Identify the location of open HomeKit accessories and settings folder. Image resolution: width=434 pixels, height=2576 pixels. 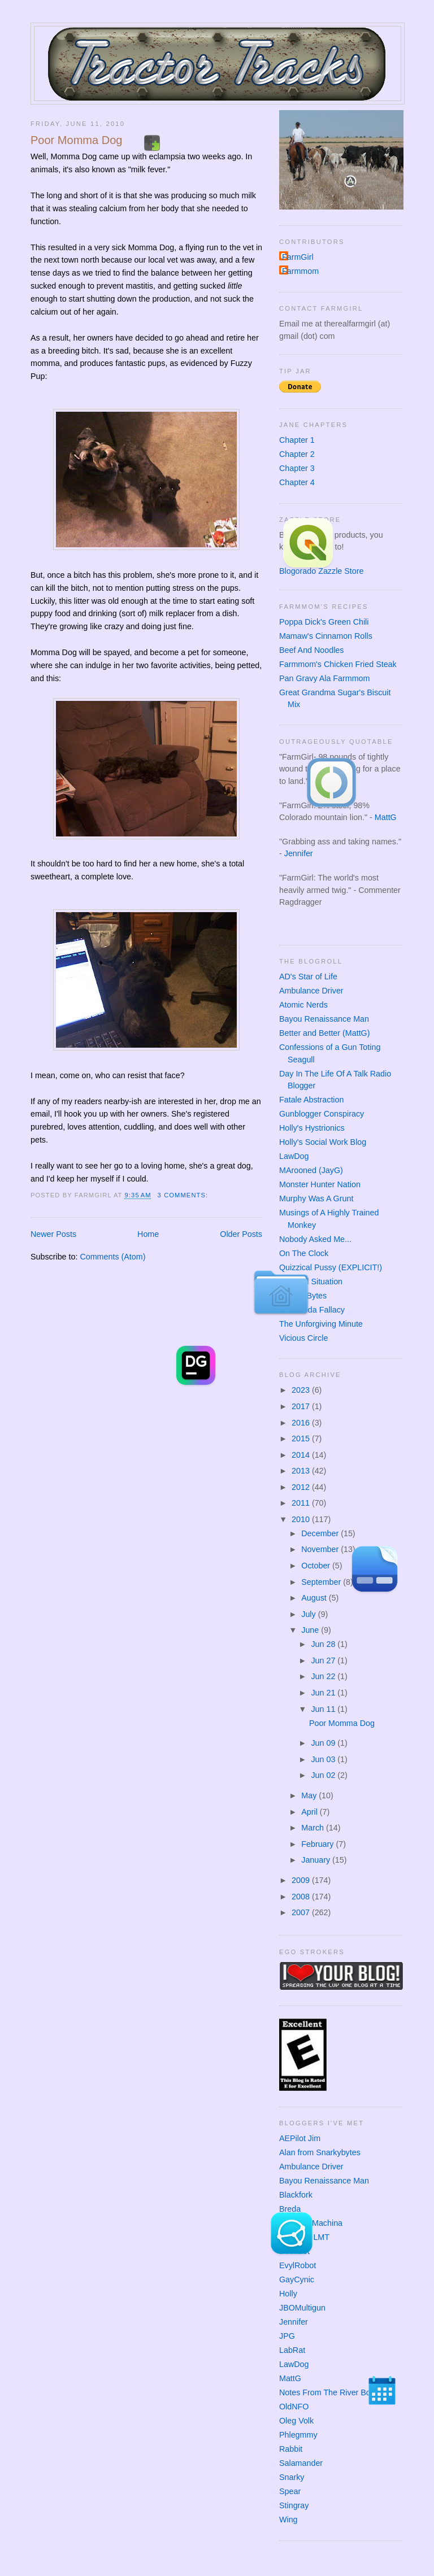
(281, 1292).